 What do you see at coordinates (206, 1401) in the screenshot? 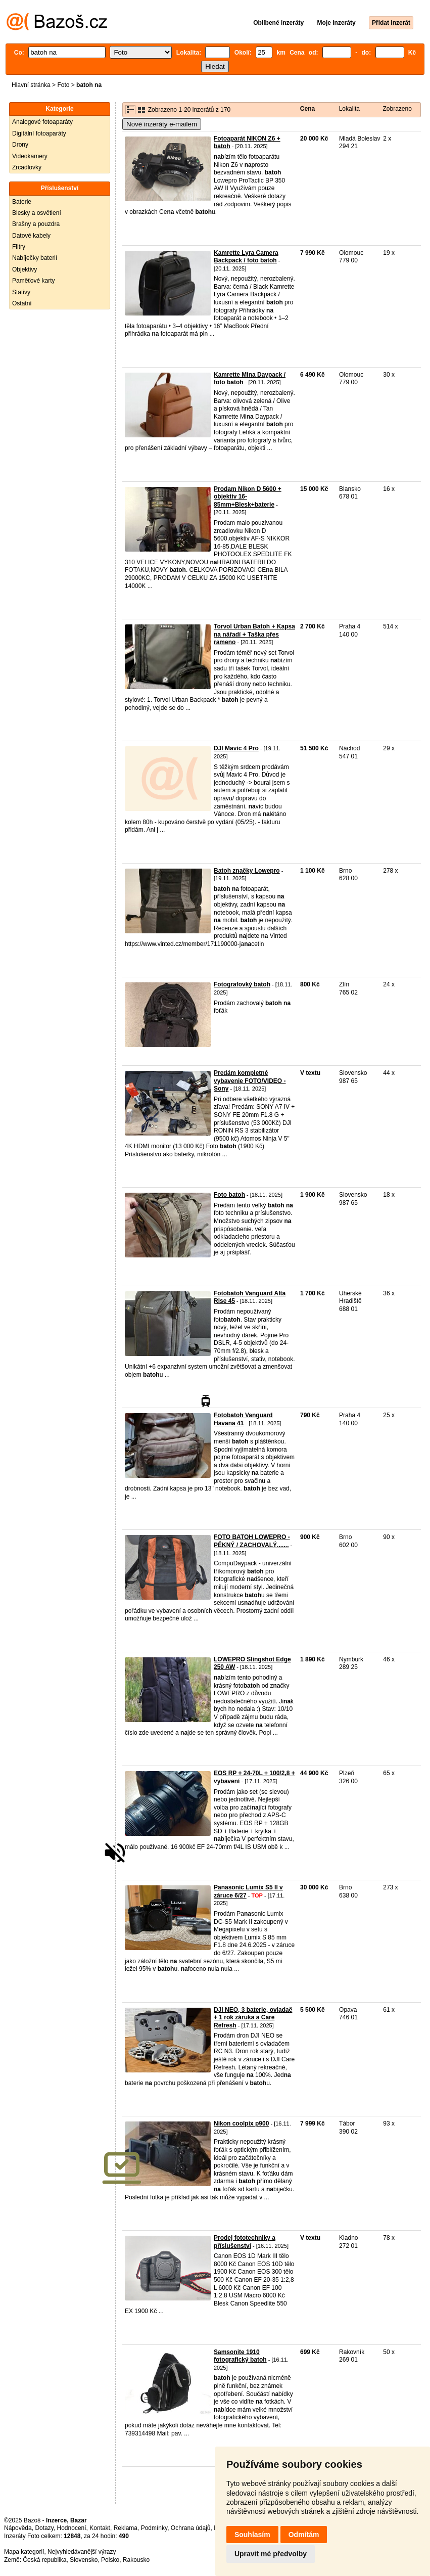
I see `view tram or light rail transit options` at bounding box center [206, 1401].